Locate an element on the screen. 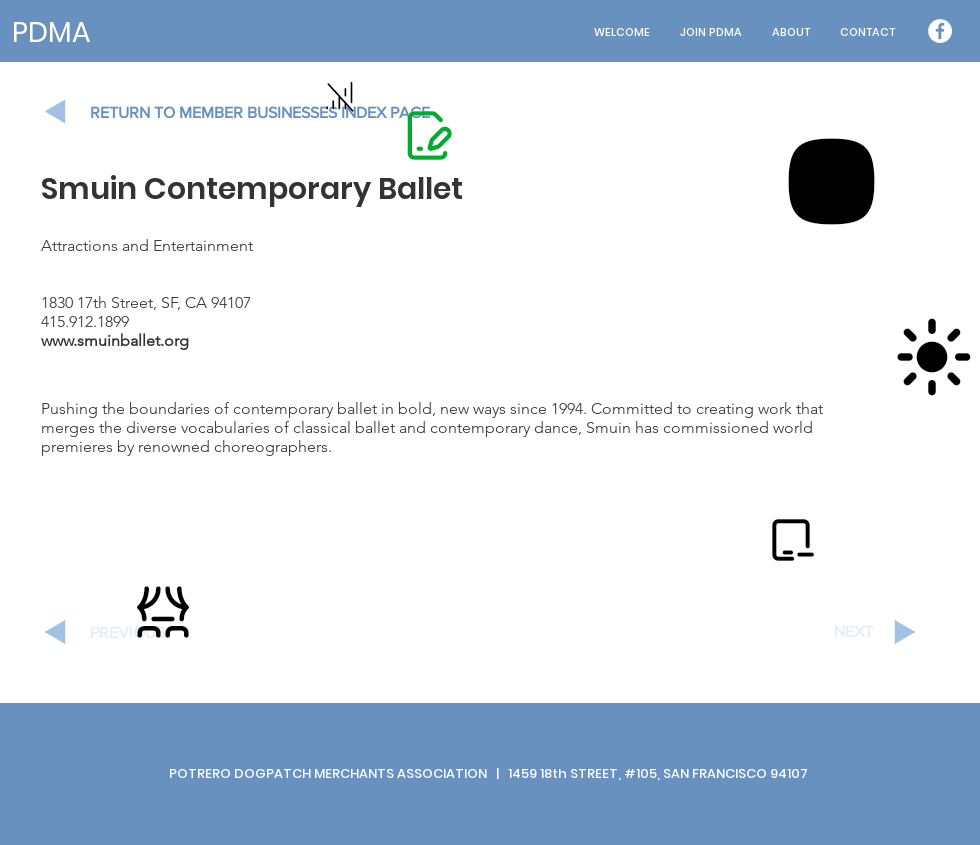 The height and width of the screenshot is (845, 980). edit document is located at coordinates (427, 135).